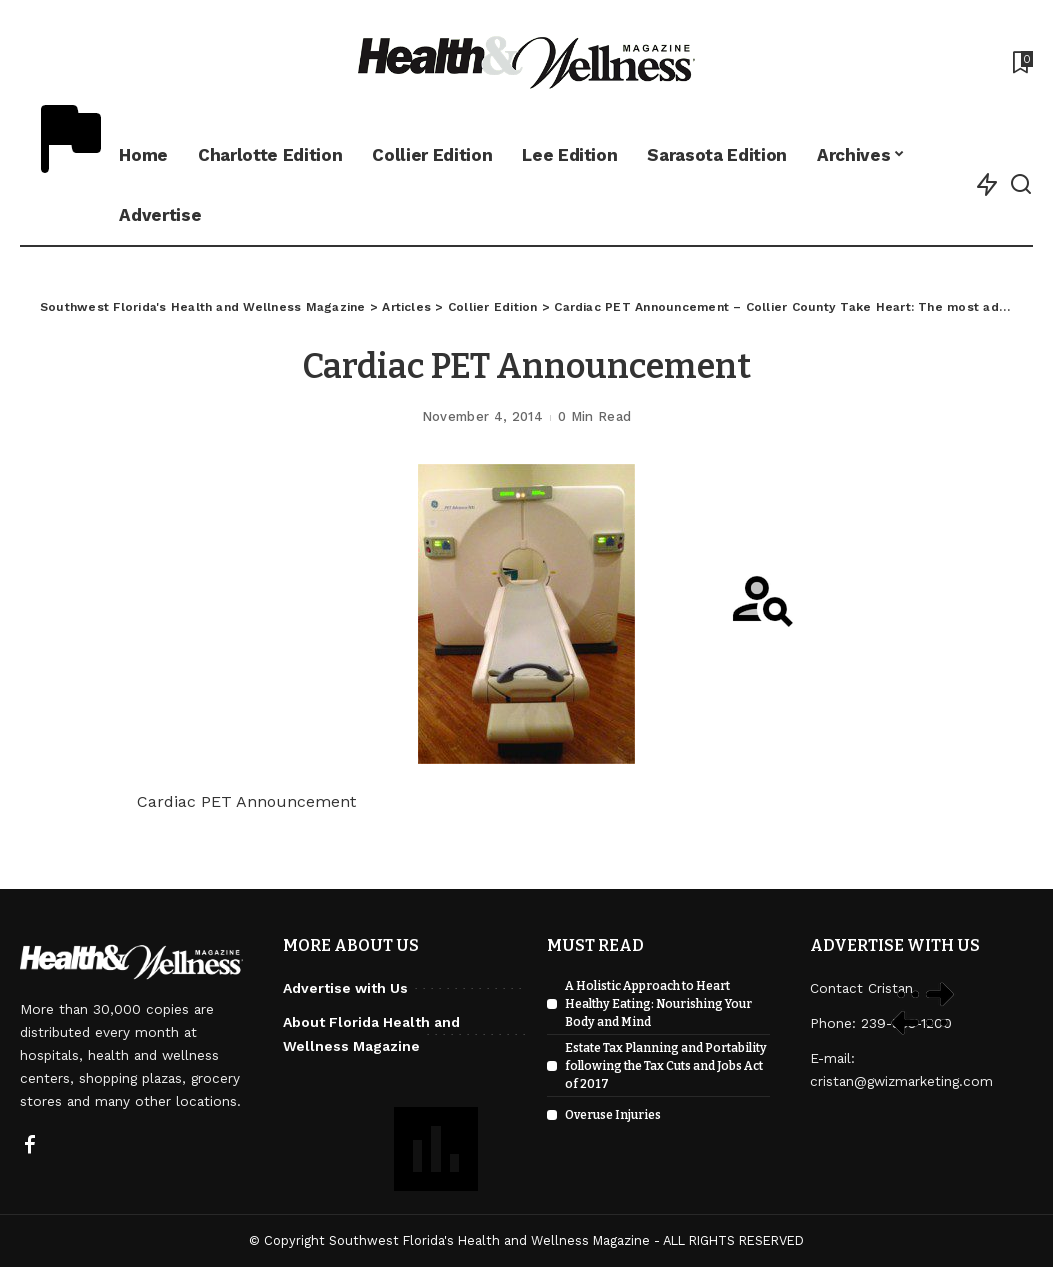  I want to click on insert a chart or graph into a document, so click(436, 1149).